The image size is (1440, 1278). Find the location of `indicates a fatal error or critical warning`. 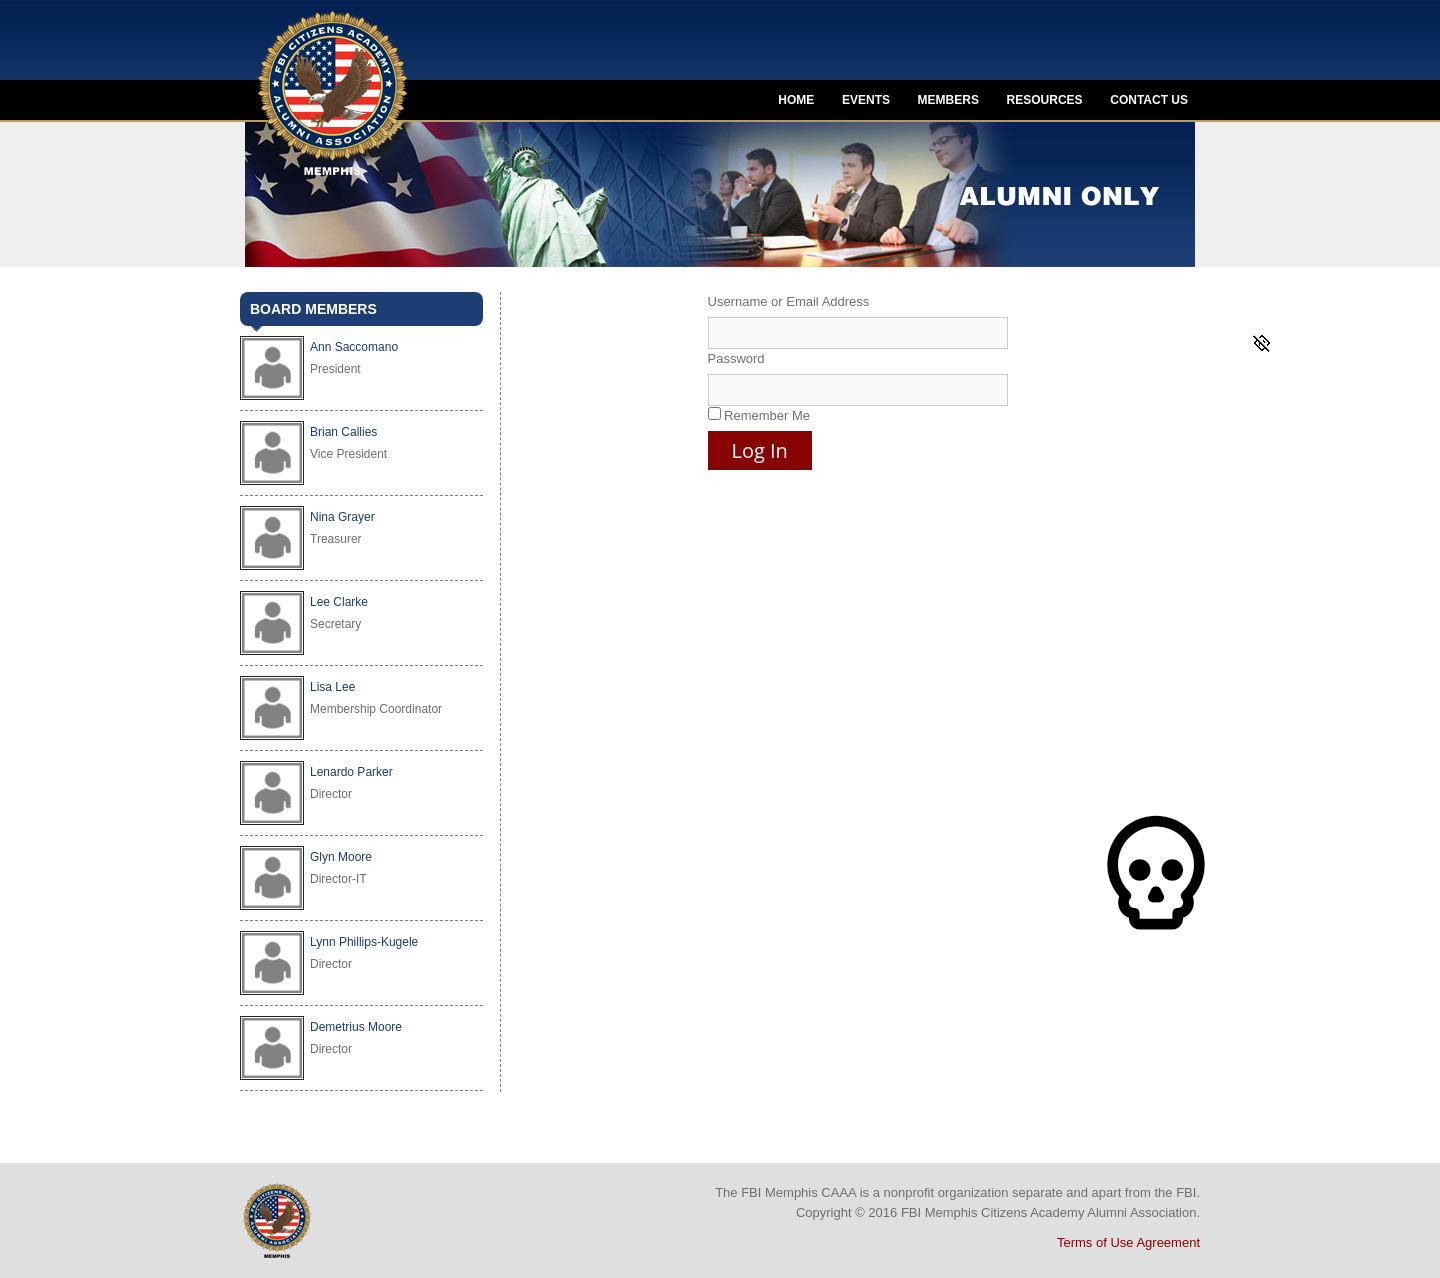

indicates a fatal error or critical warning is located at coordinates (1156, 870).